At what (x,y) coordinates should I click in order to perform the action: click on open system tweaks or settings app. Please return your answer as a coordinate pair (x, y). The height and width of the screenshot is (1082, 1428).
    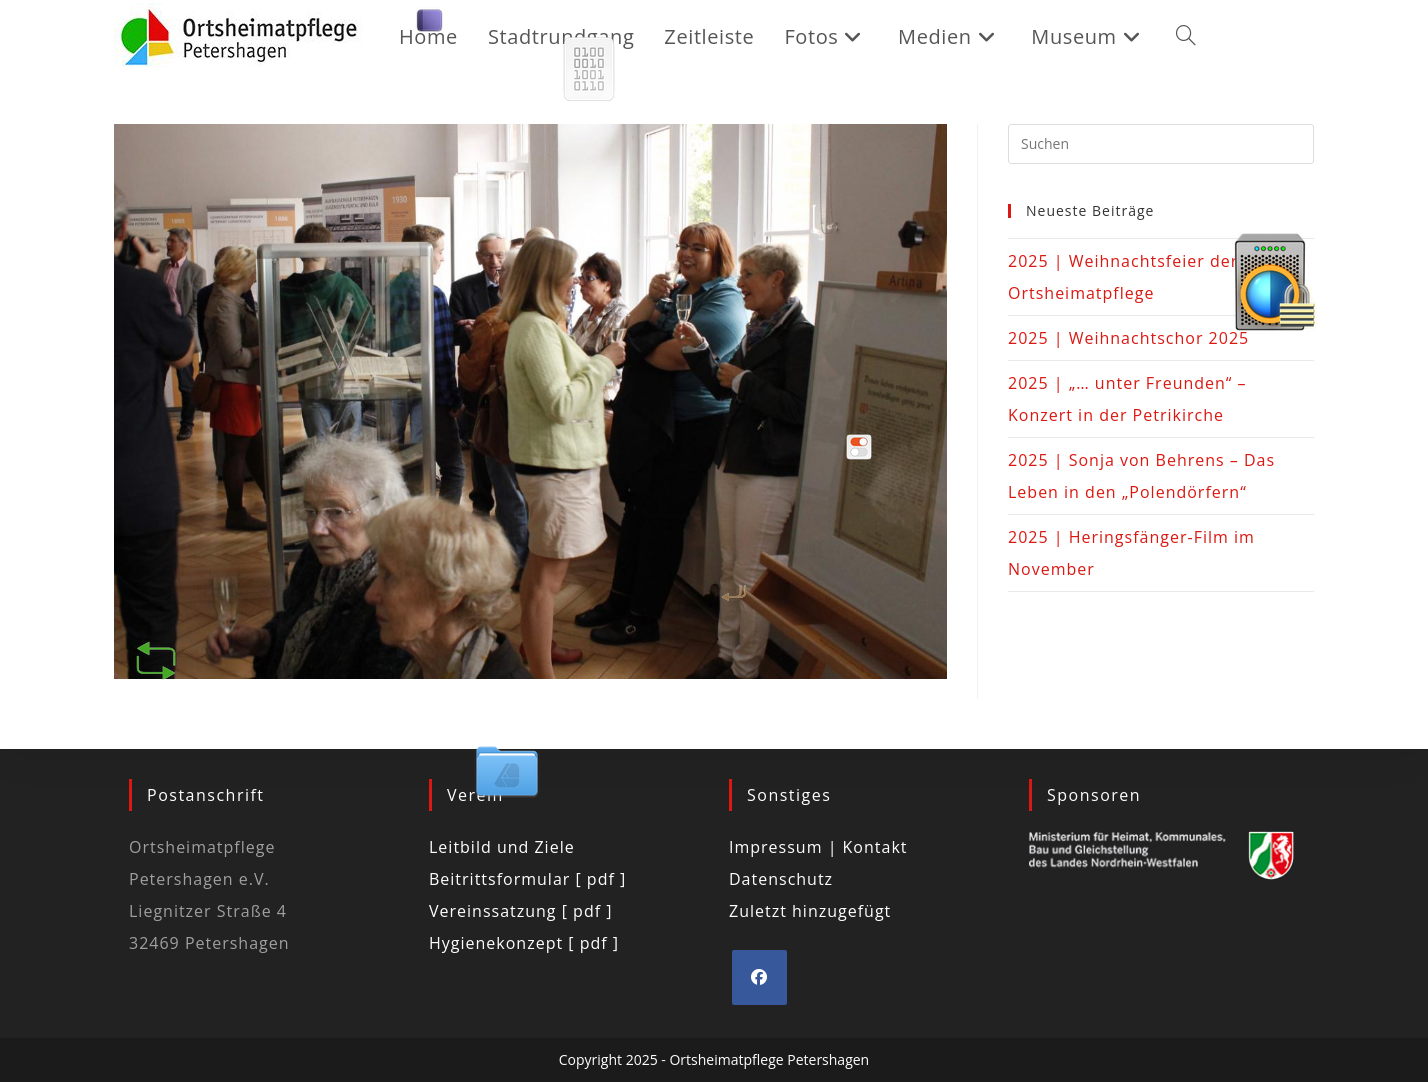
    Looking at the image, I should click on (859, 447).